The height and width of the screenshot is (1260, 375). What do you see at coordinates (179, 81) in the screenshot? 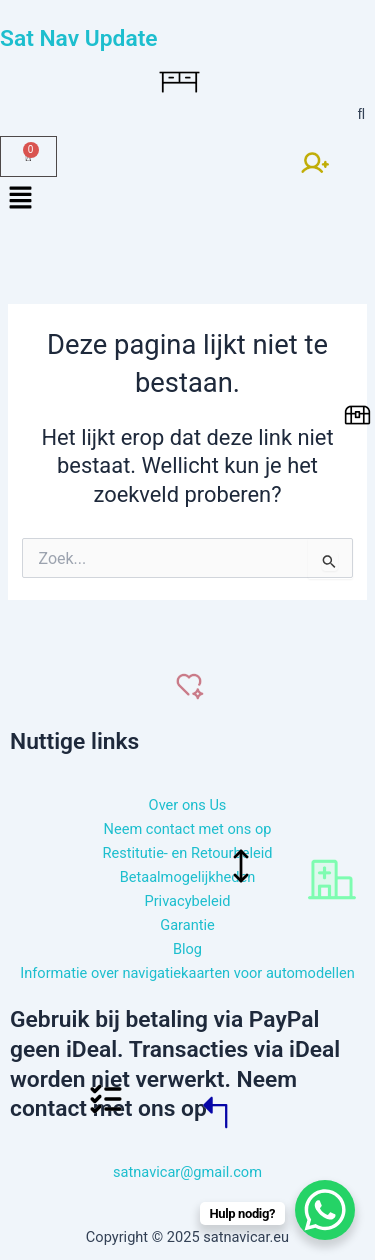
I see `access desk or workspace settings` at bounding box center [179, 81].